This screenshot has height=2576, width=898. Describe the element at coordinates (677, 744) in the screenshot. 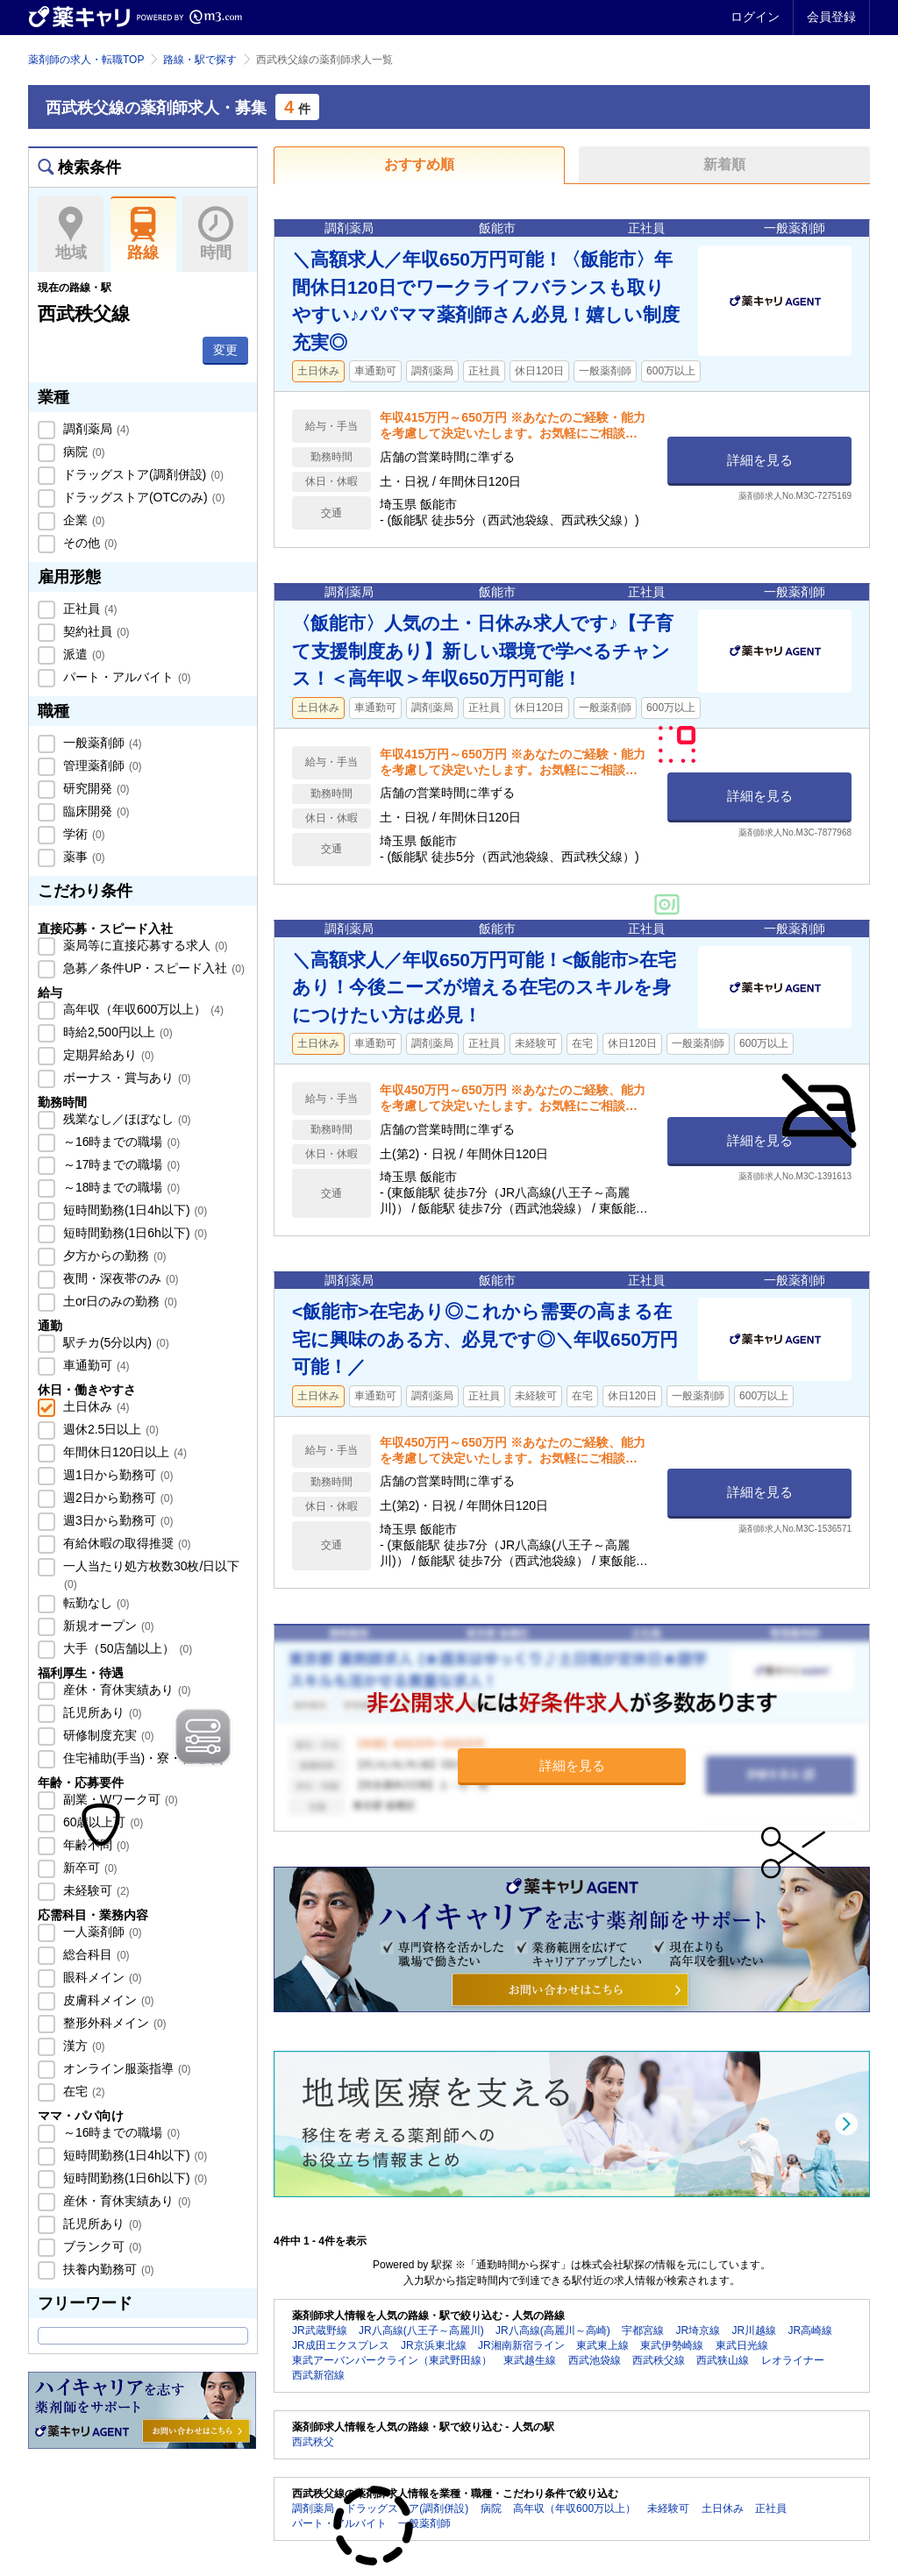

I see `align element to top-right corner` at that location.